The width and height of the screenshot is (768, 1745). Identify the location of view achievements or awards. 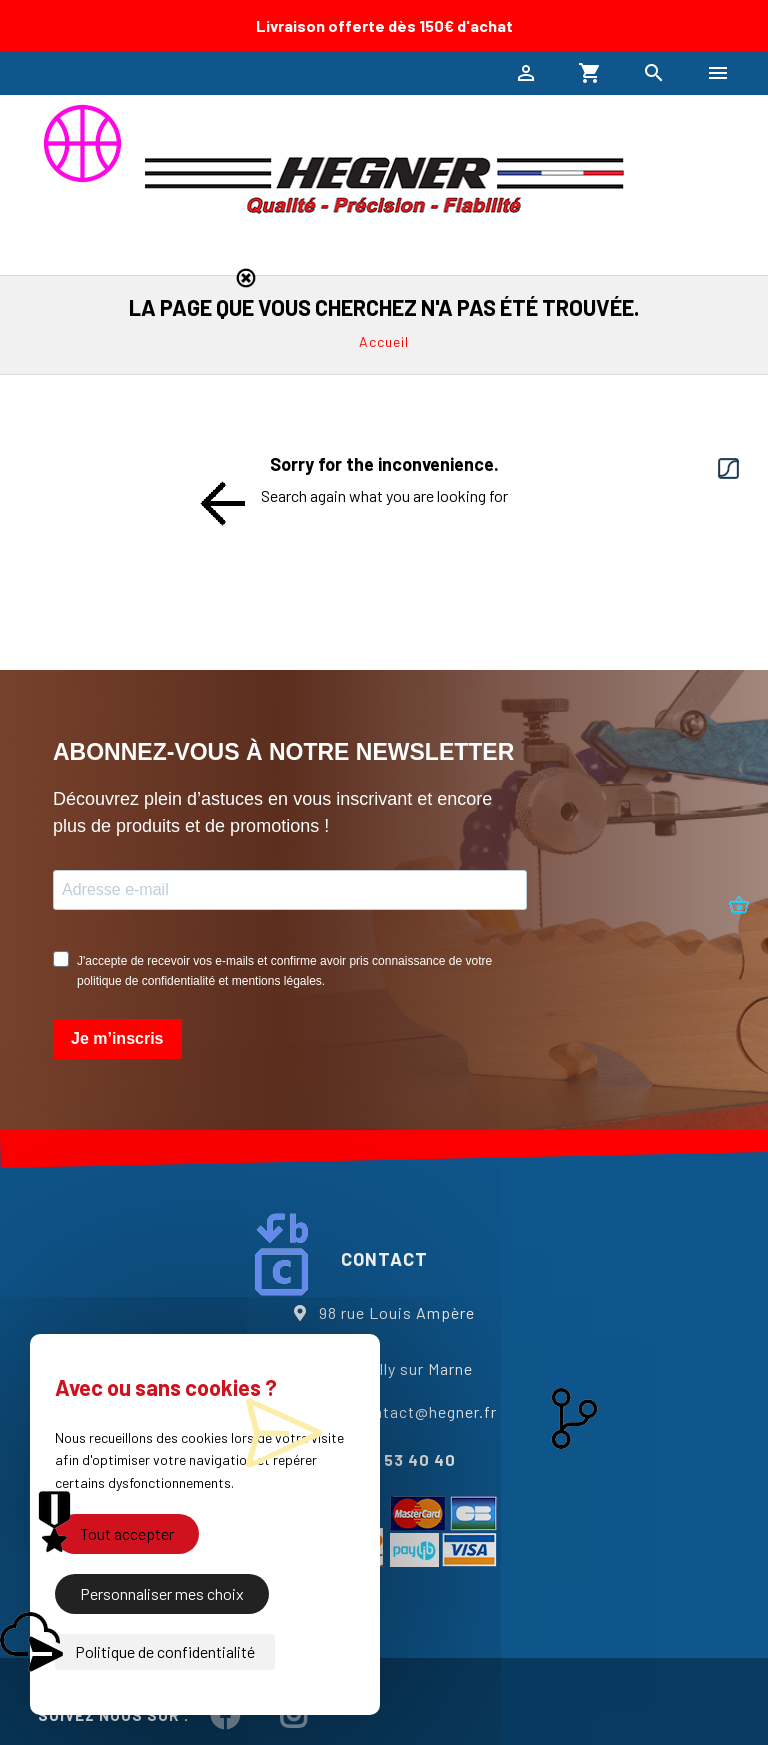
(54, 1522).